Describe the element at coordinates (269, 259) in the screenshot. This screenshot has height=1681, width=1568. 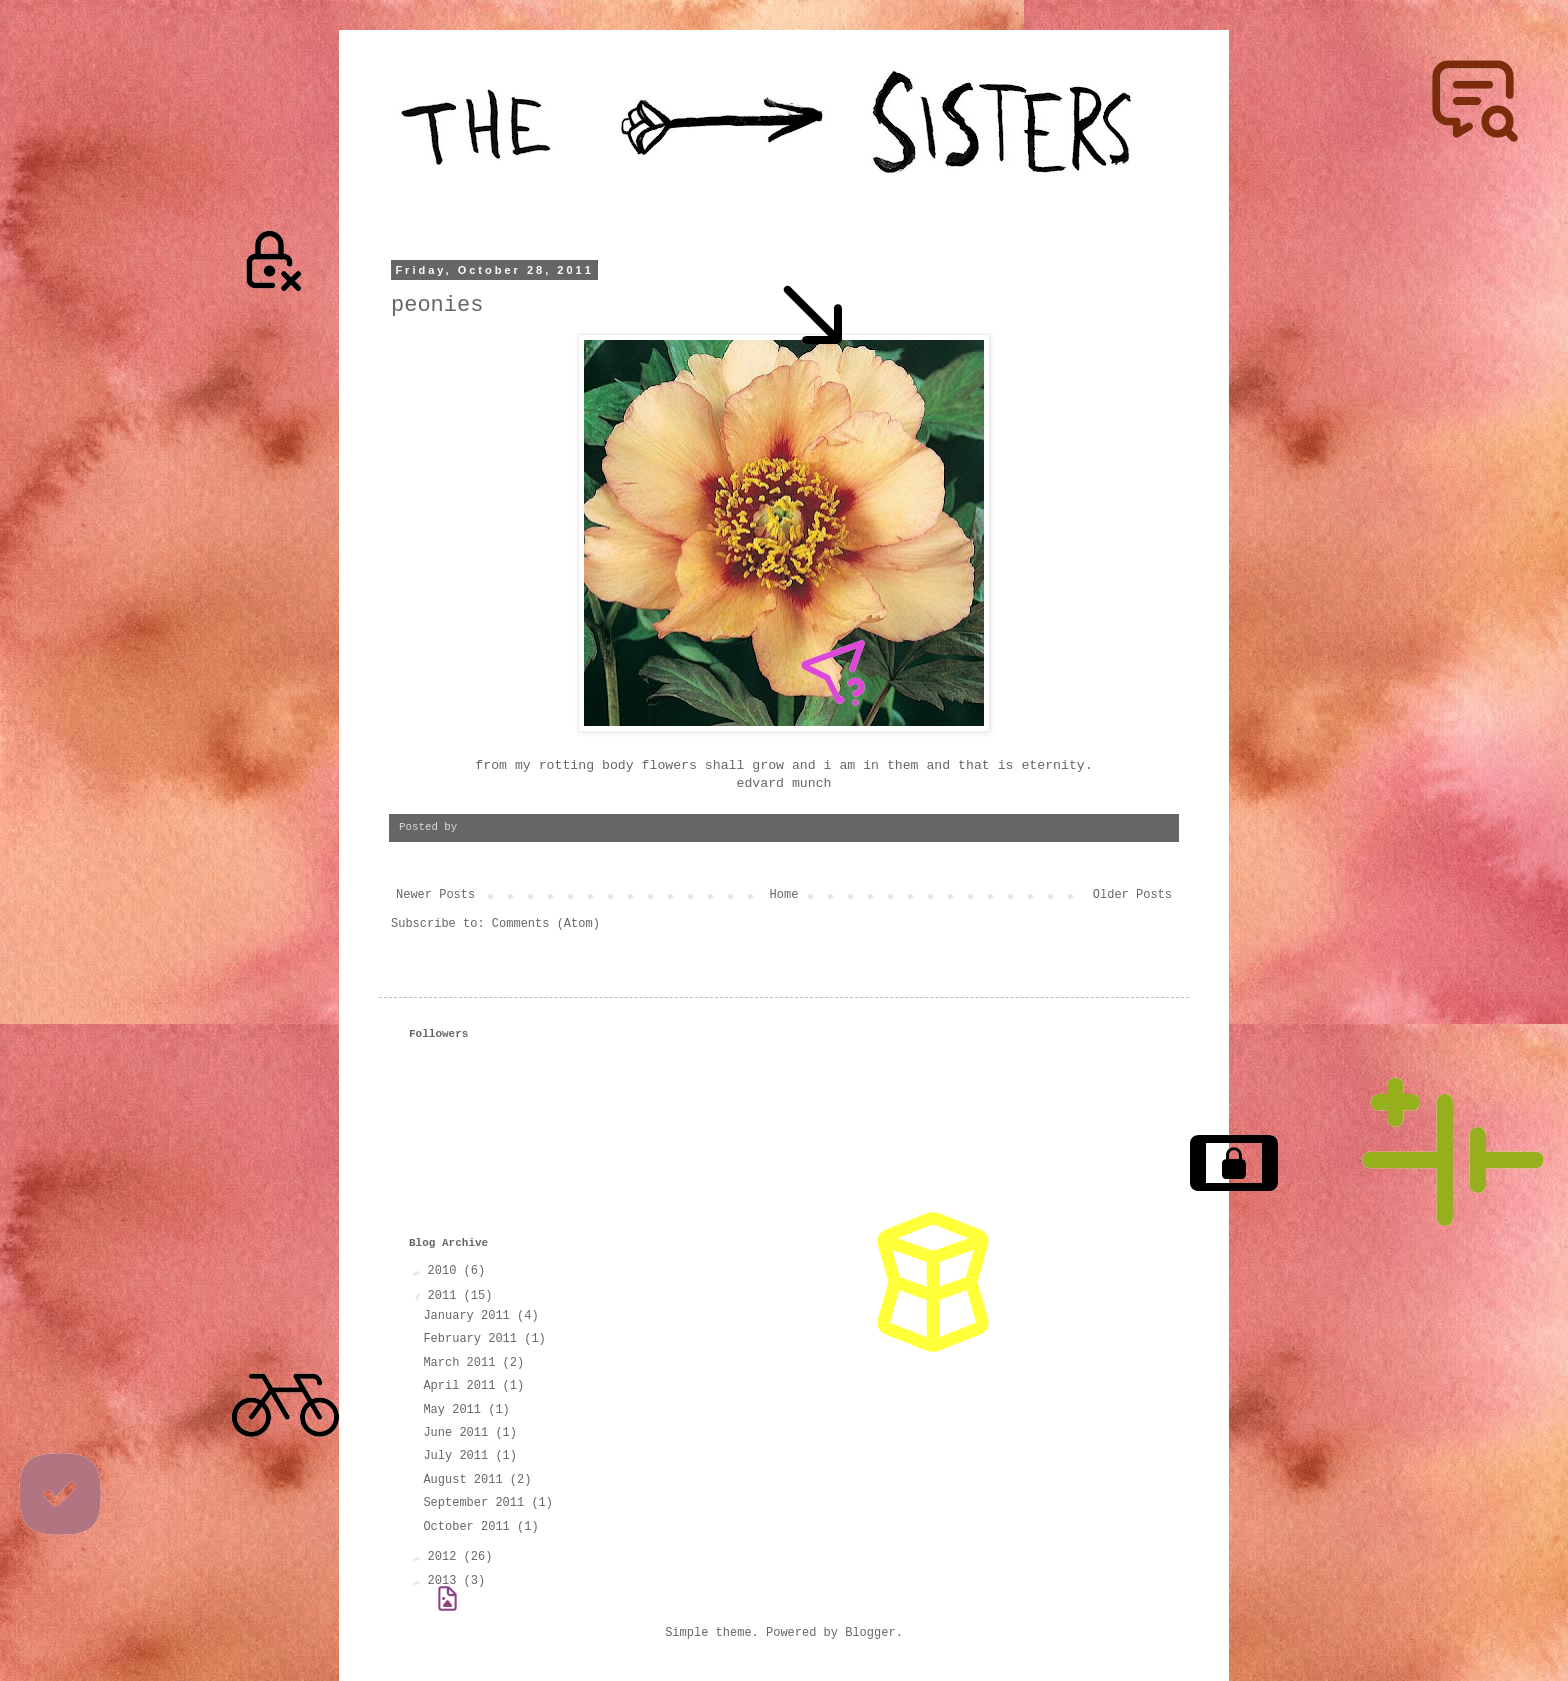
I see `remove or delete a security lock` at that location.